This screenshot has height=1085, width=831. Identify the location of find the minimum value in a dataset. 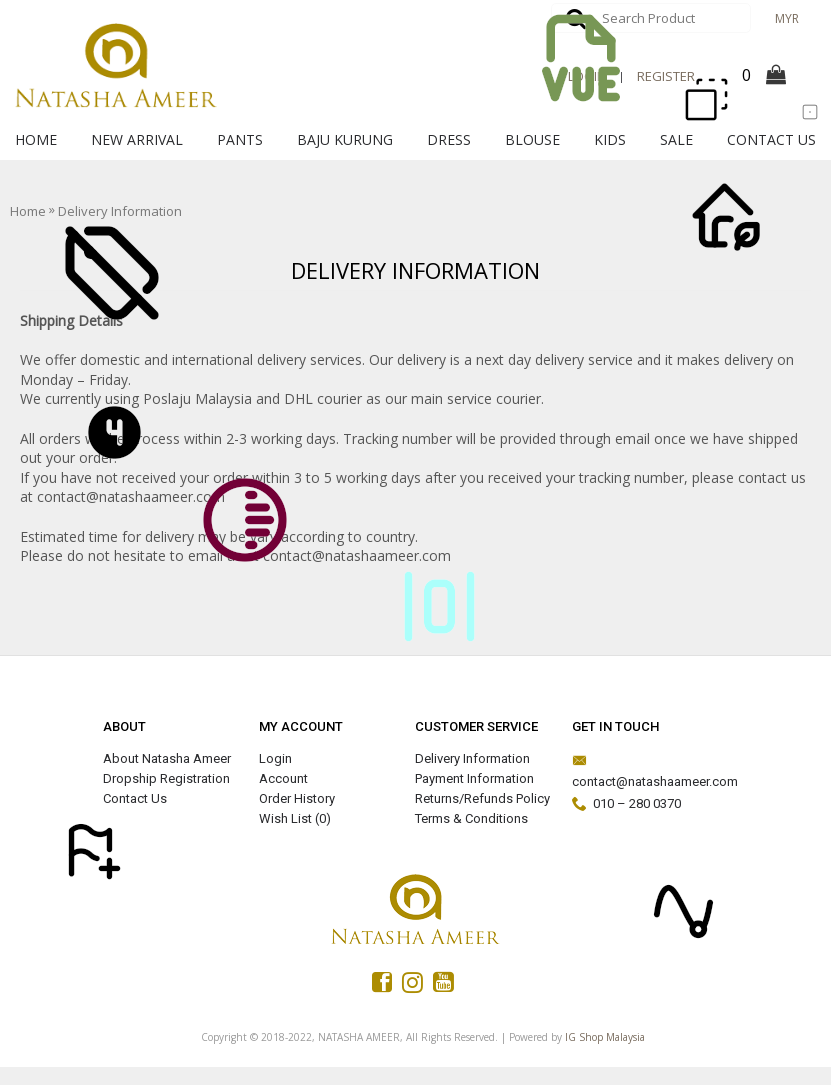
(683, 911).